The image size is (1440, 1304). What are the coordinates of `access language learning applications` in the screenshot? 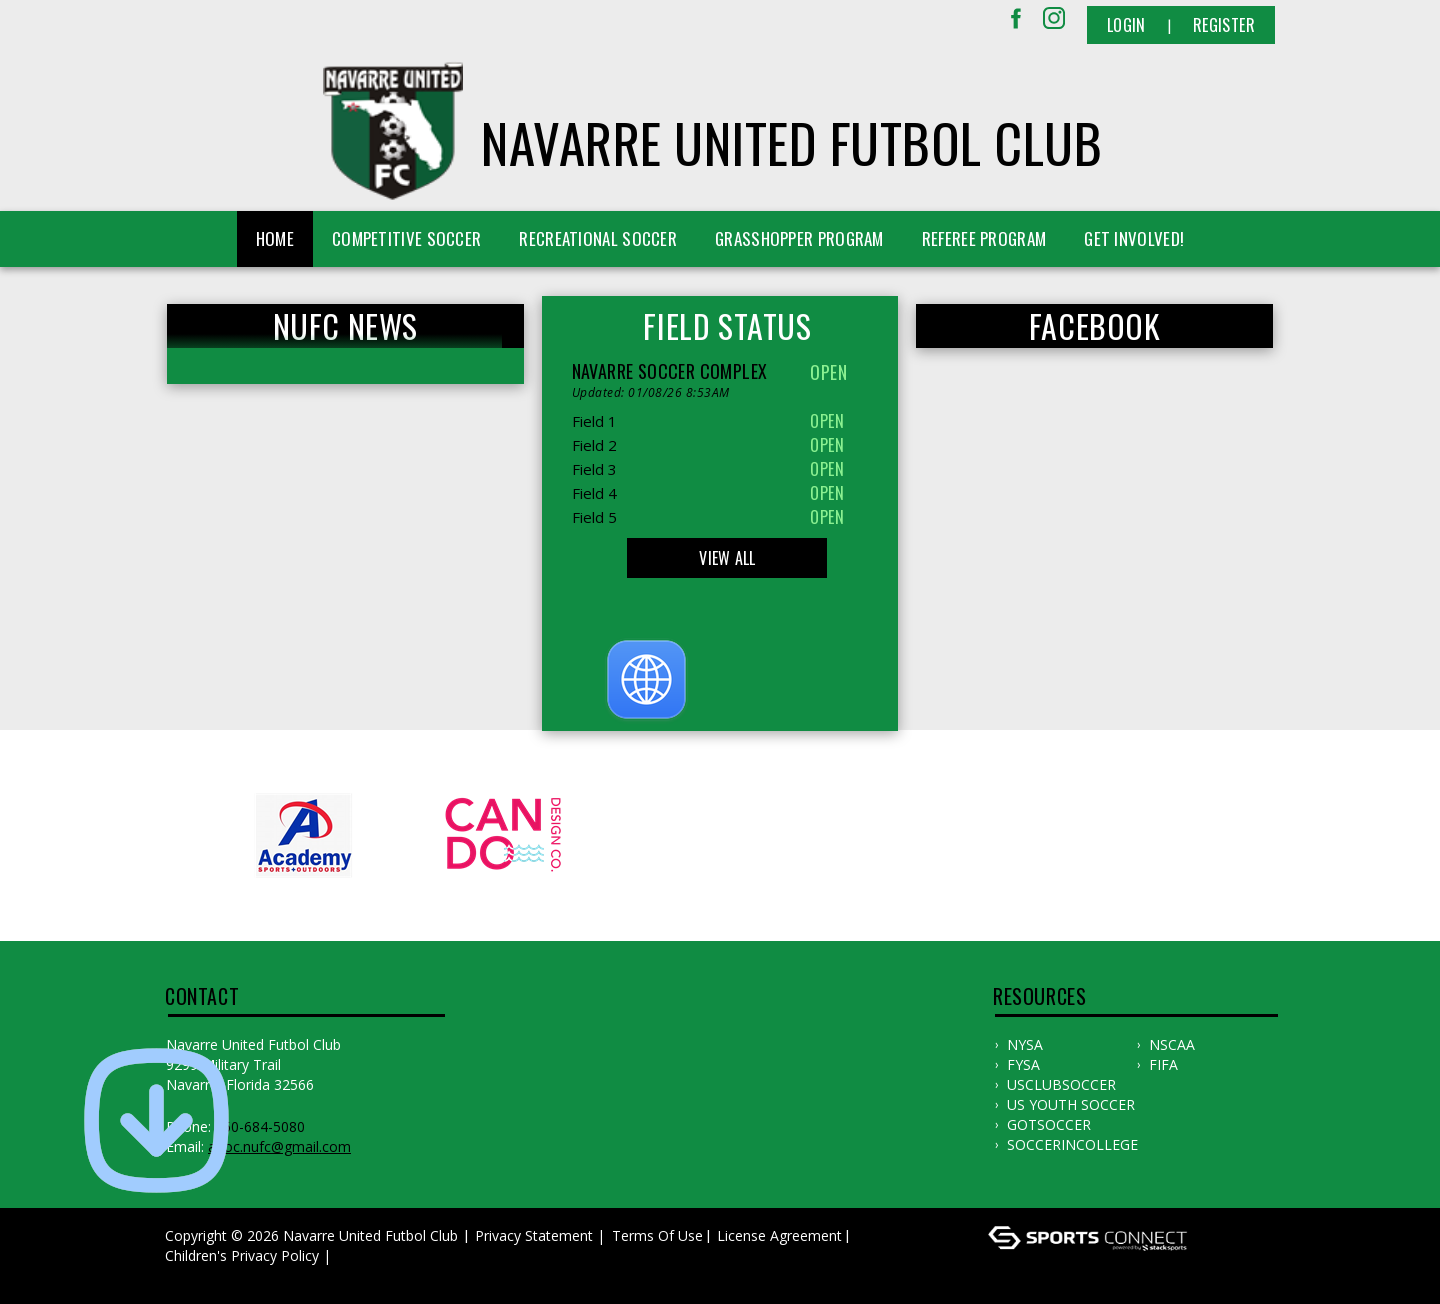 It's located at (646, 679).